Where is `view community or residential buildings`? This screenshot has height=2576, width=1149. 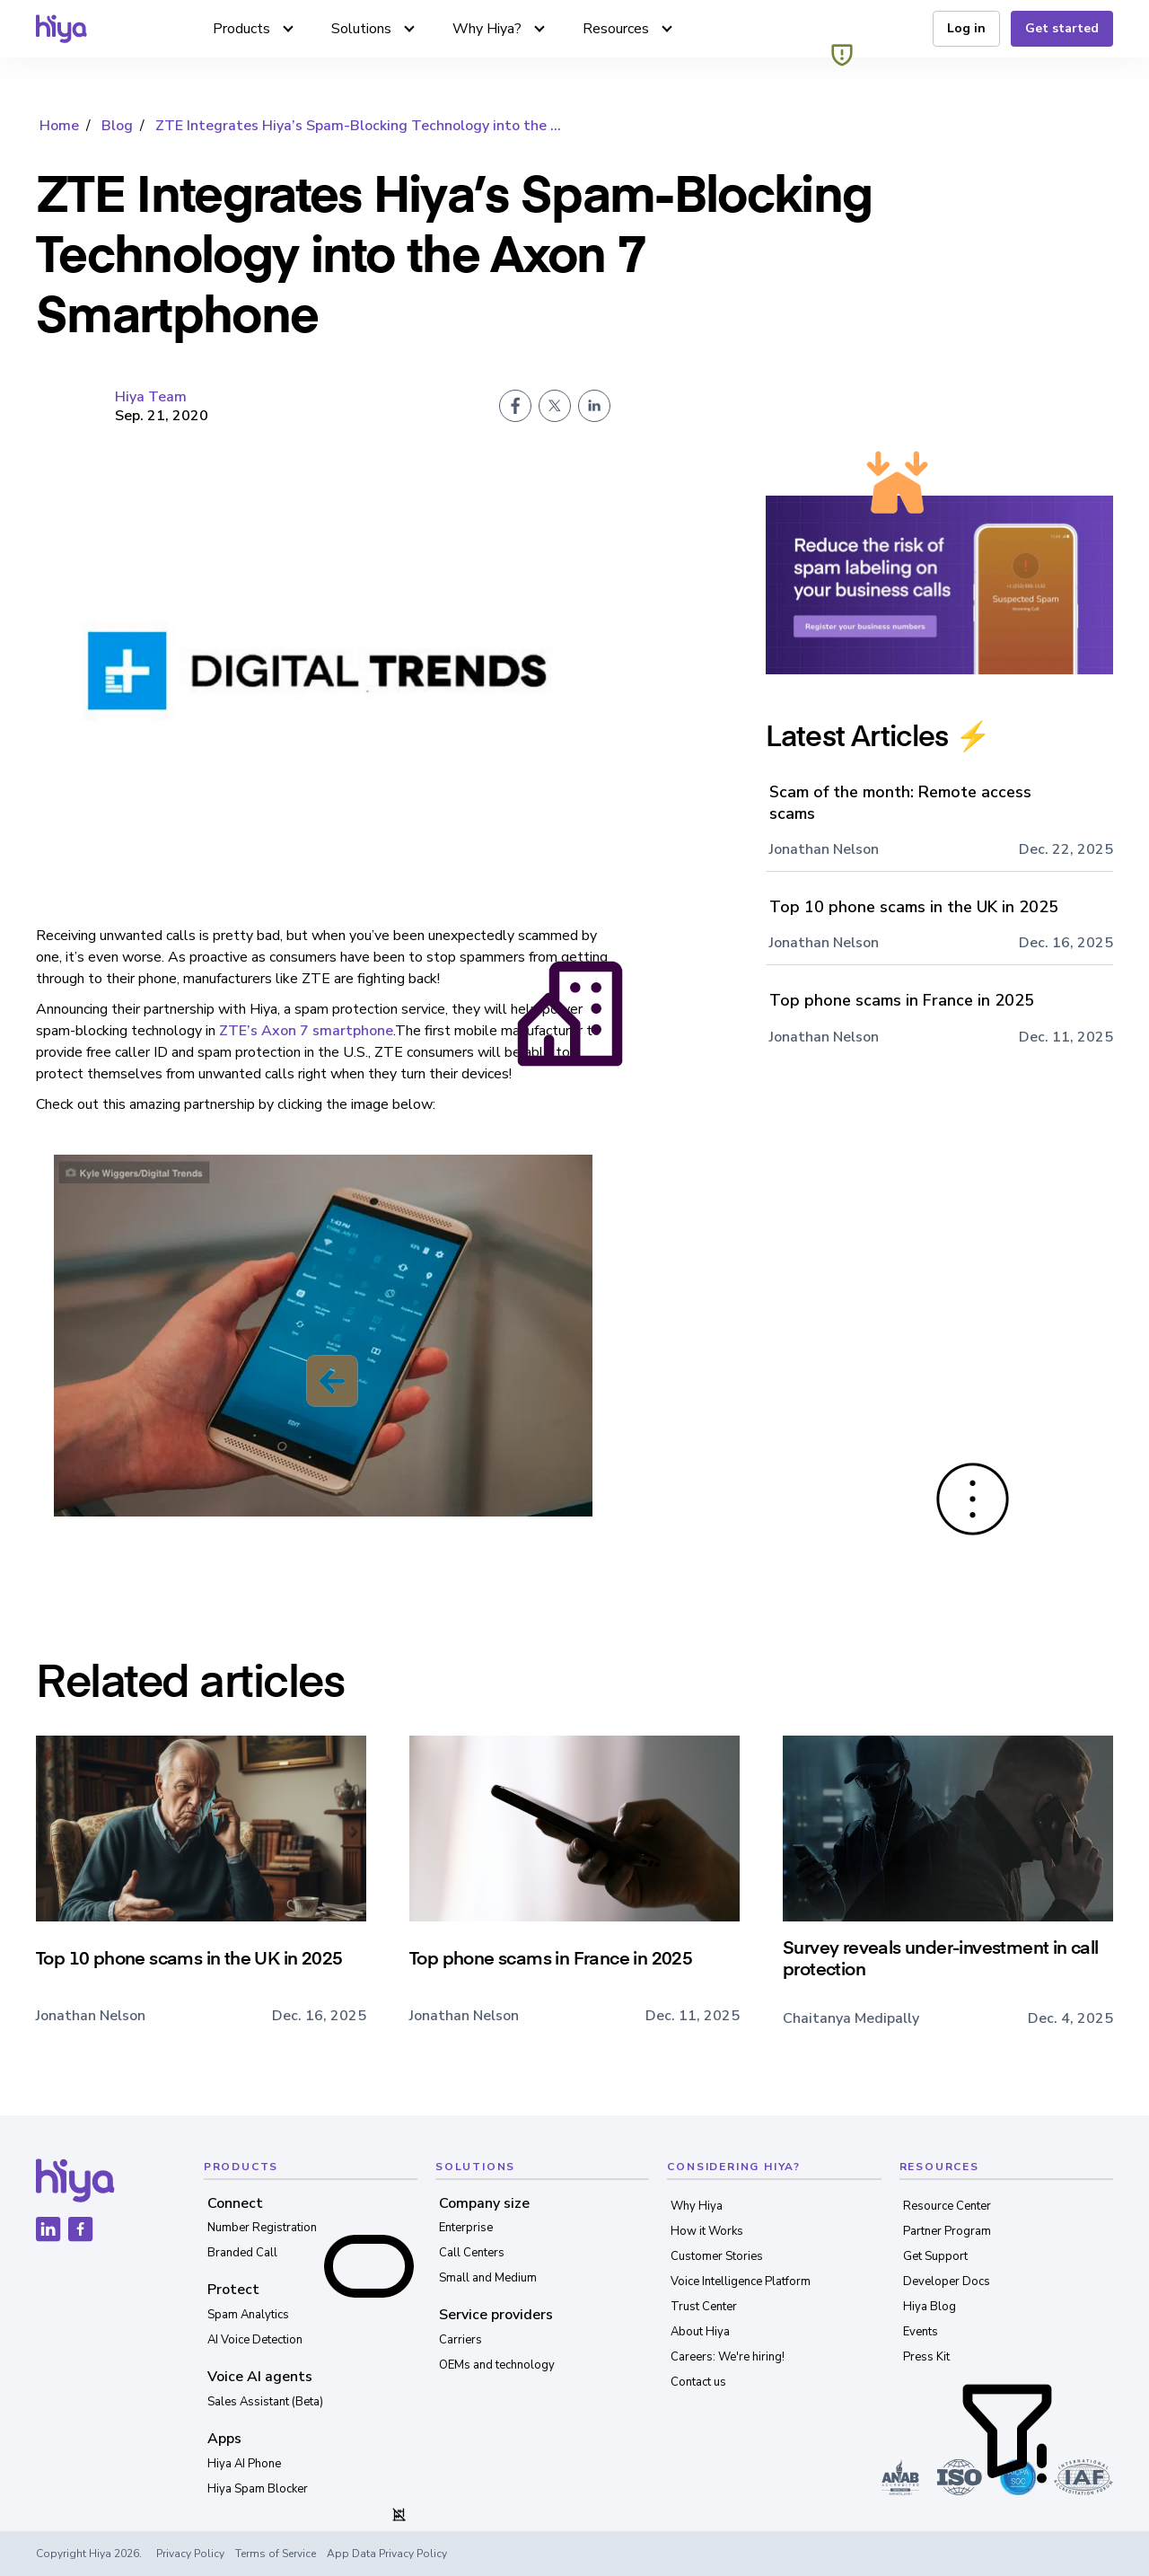
view community or residential buildings is located at coordinates (570, 1014).